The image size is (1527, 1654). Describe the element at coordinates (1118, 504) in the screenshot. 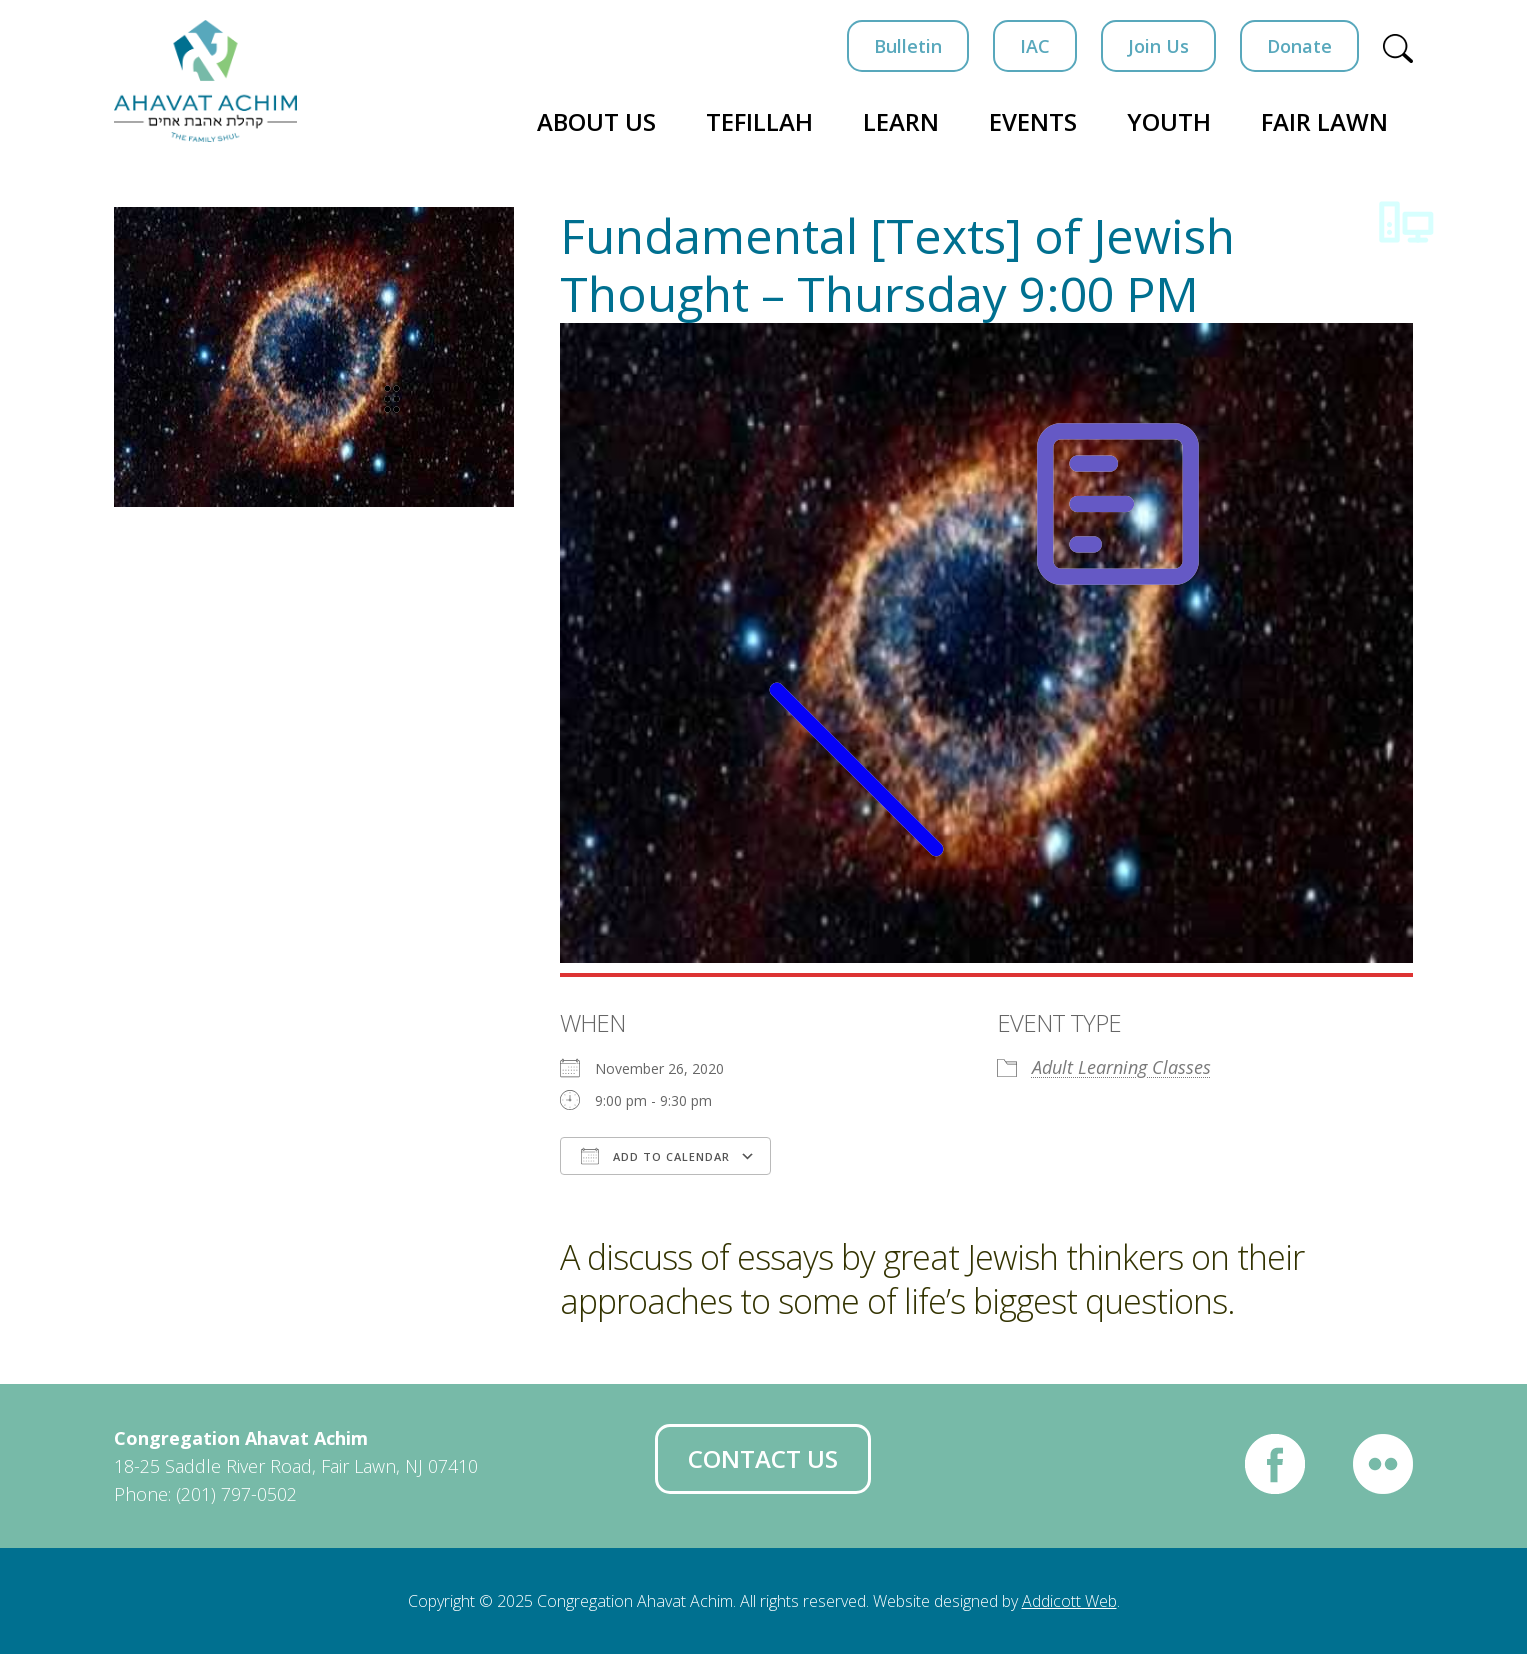

I see `align content to the left with full-width stretching` at that location.